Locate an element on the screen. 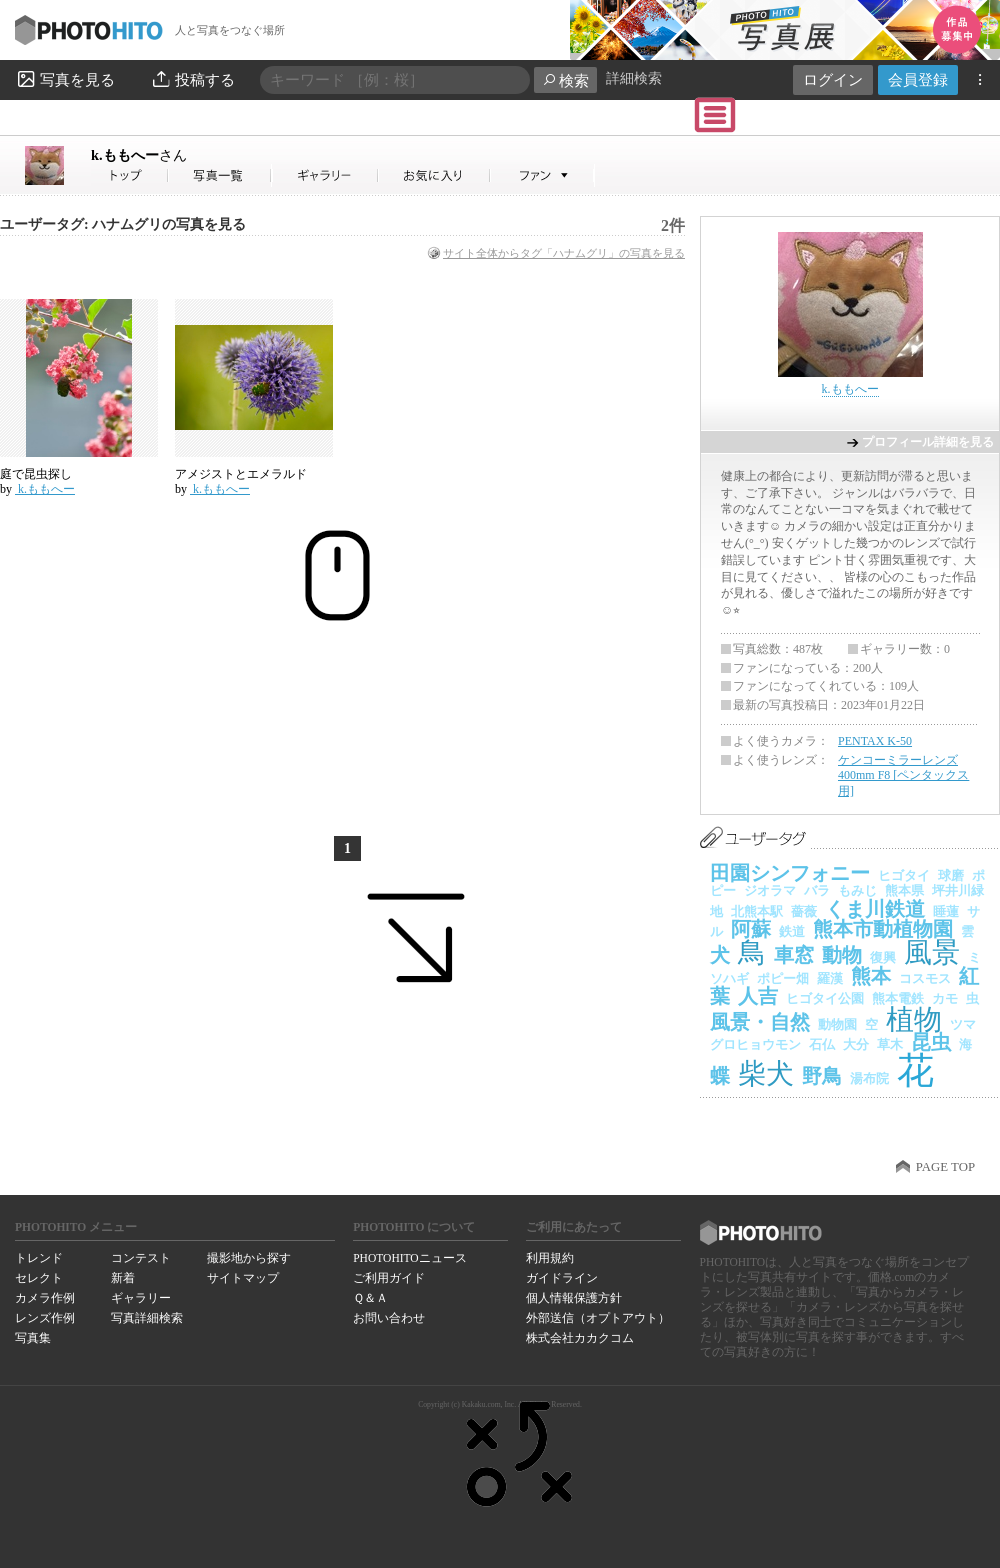 This screenshot has height=1568, width=1000. view game plan or strategy options is located at coordinates (515, 1454).